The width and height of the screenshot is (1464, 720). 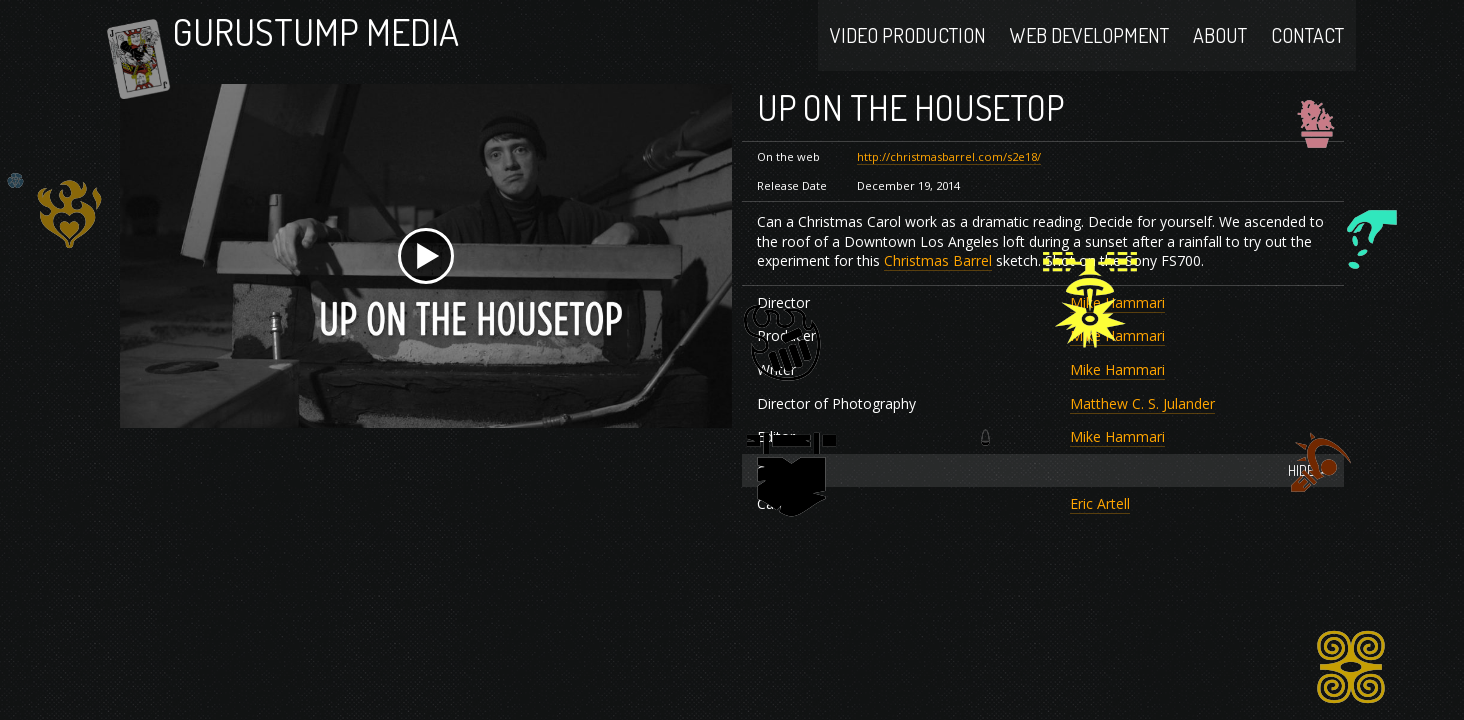 What do you see at coordinates (1090, 299) in the screenshot?
I see `access satellite communication features` at bounding box center [1090, 299].